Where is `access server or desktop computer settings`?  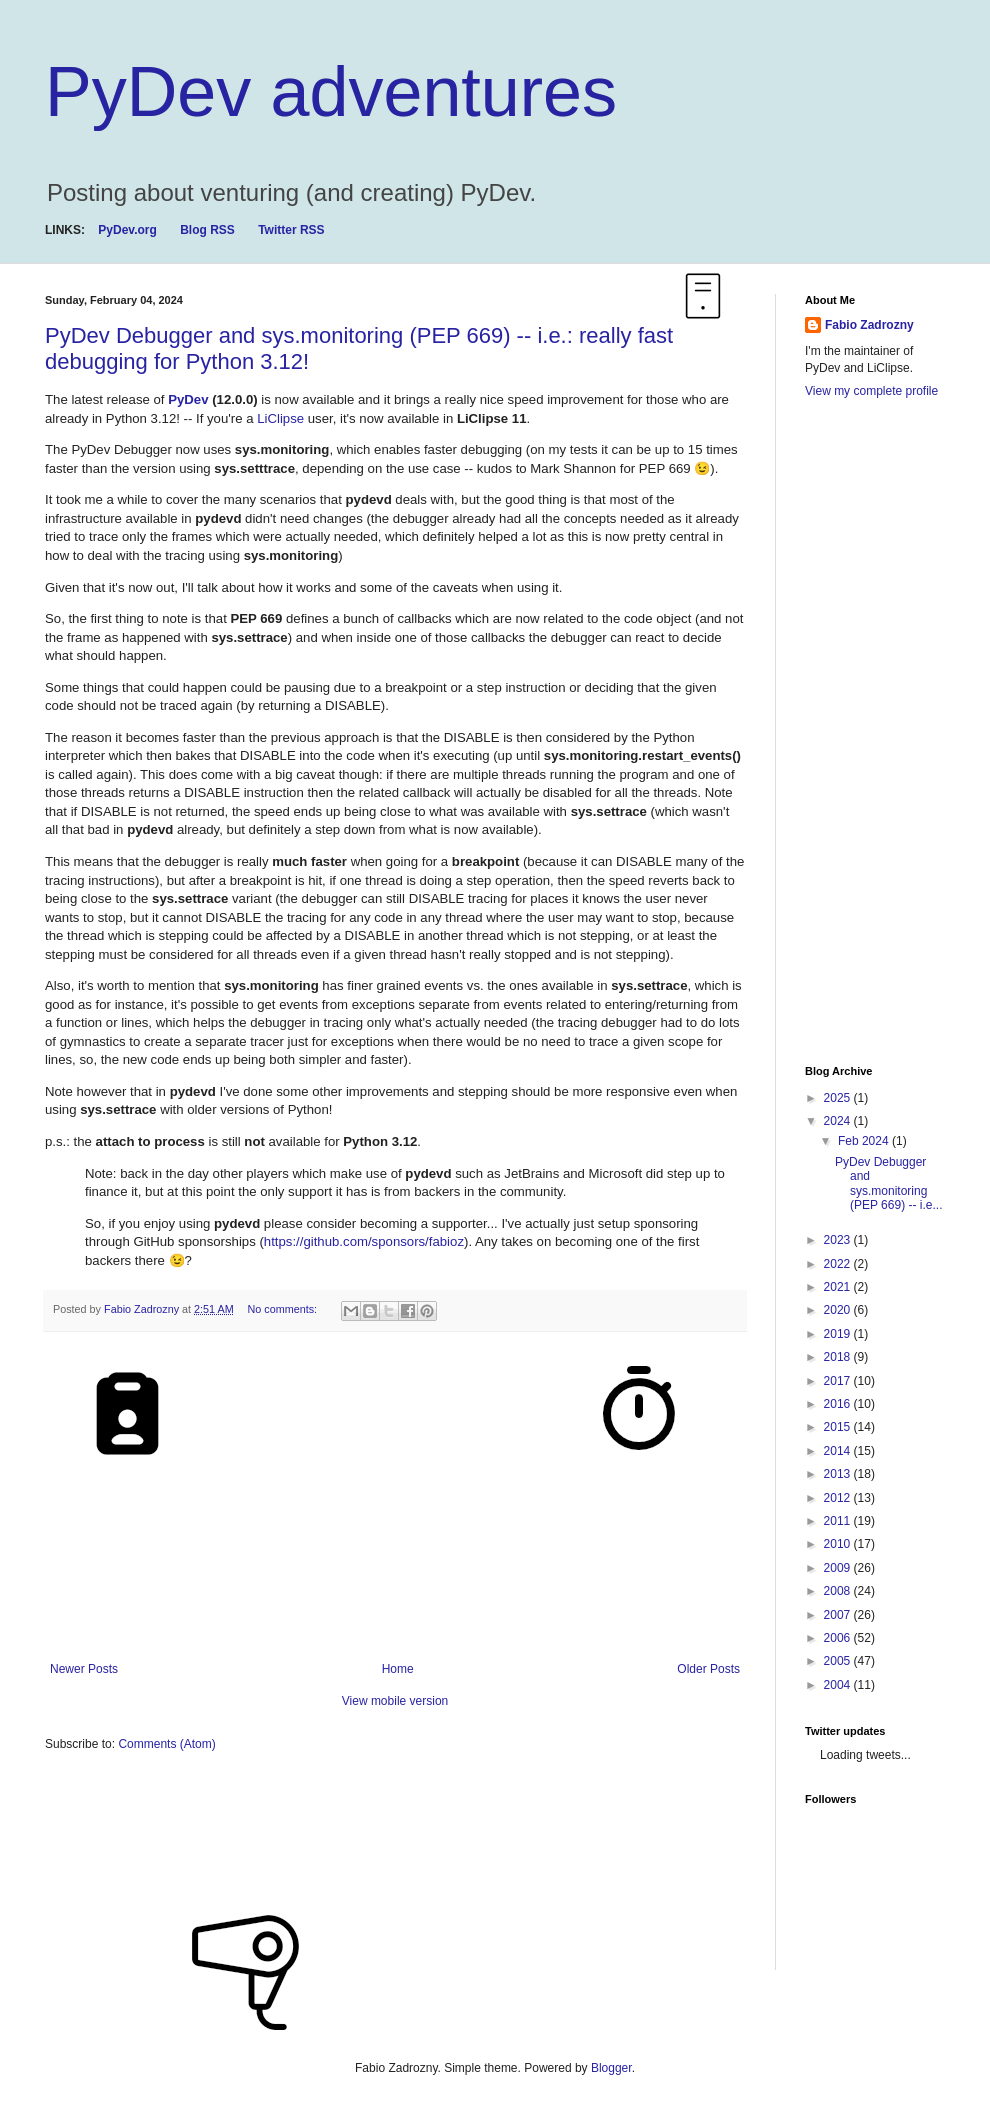 access server or desktop computer settings is located at coordinates (703, 296).